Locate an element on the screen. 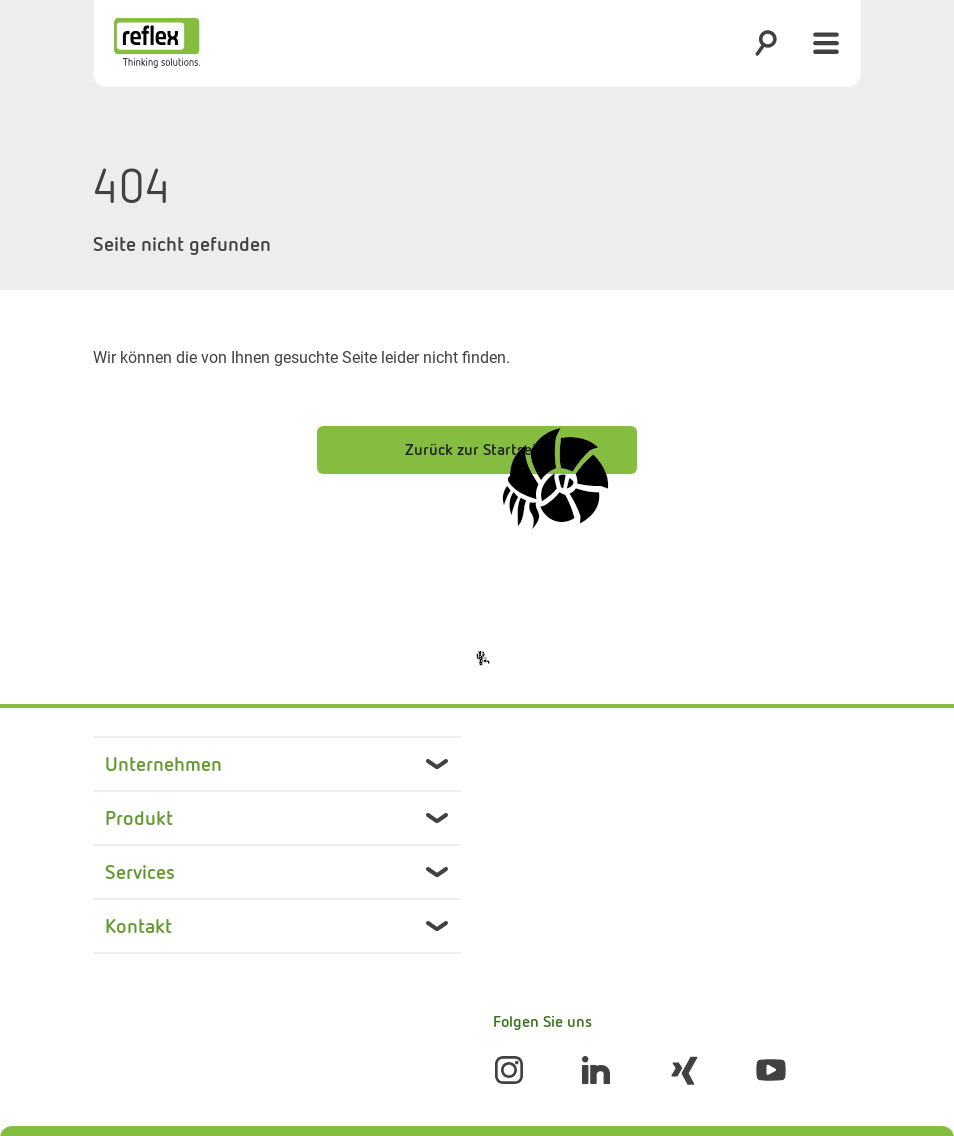 The width and height of the screenshot is (954, 1136). nautilus shell icon for marine or ocean-themed content is located at coordinates (555, 478).